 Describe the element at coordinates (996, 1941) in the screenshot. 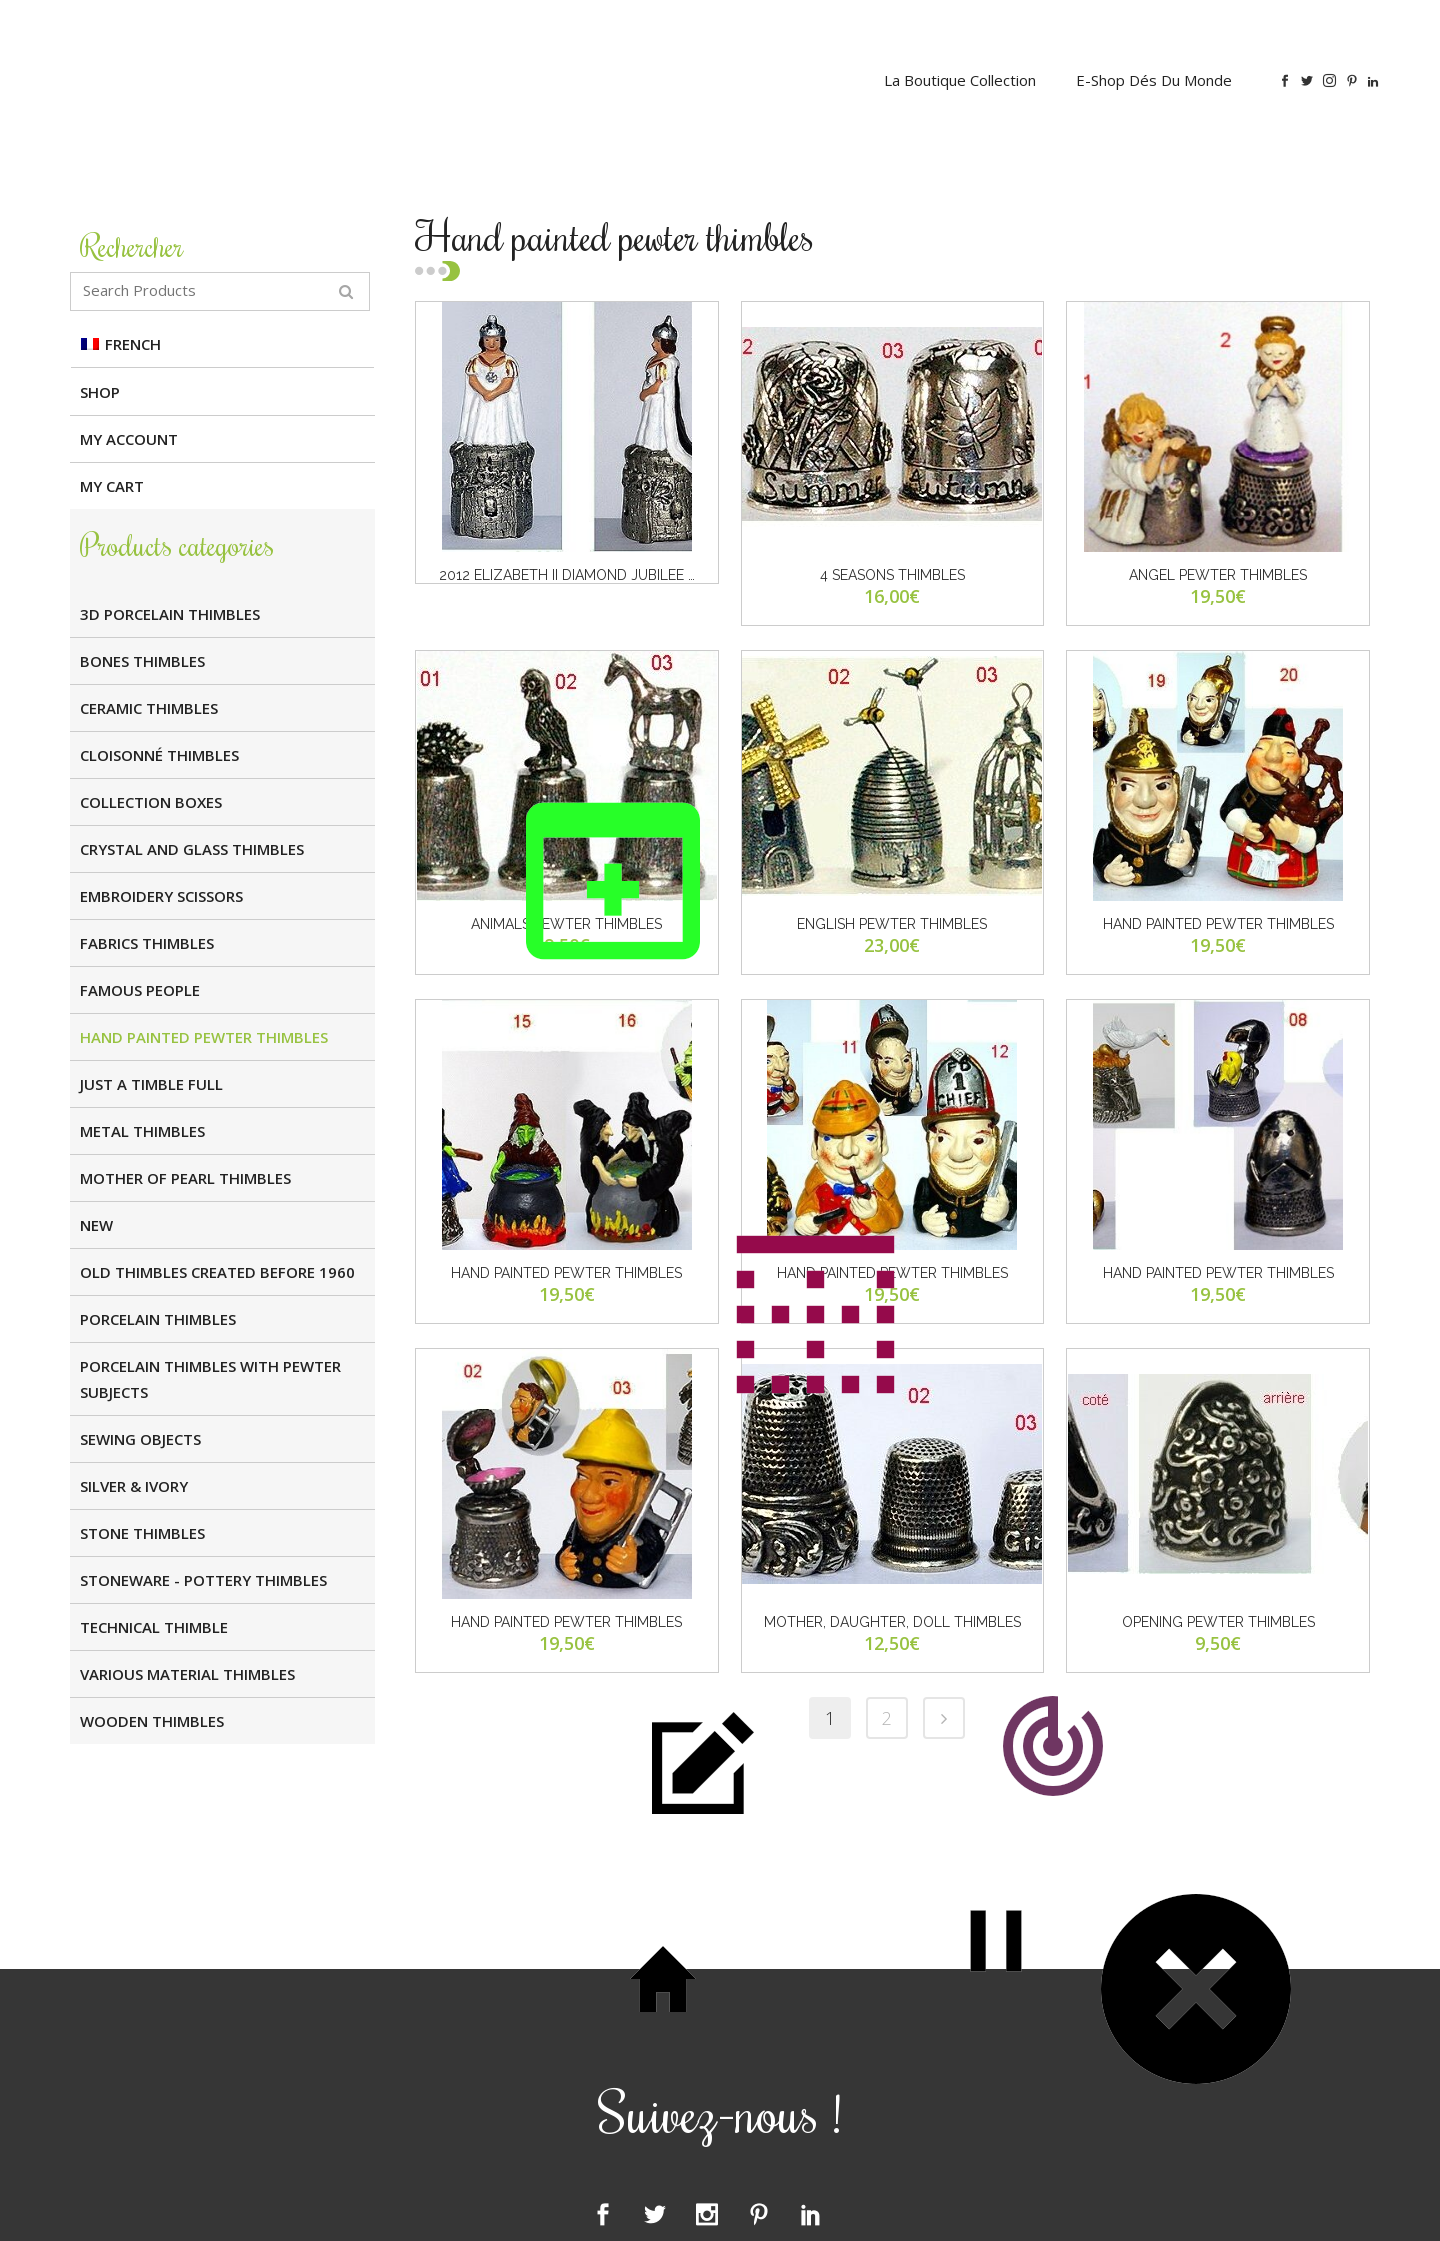

I see `pause media playback` at that location.